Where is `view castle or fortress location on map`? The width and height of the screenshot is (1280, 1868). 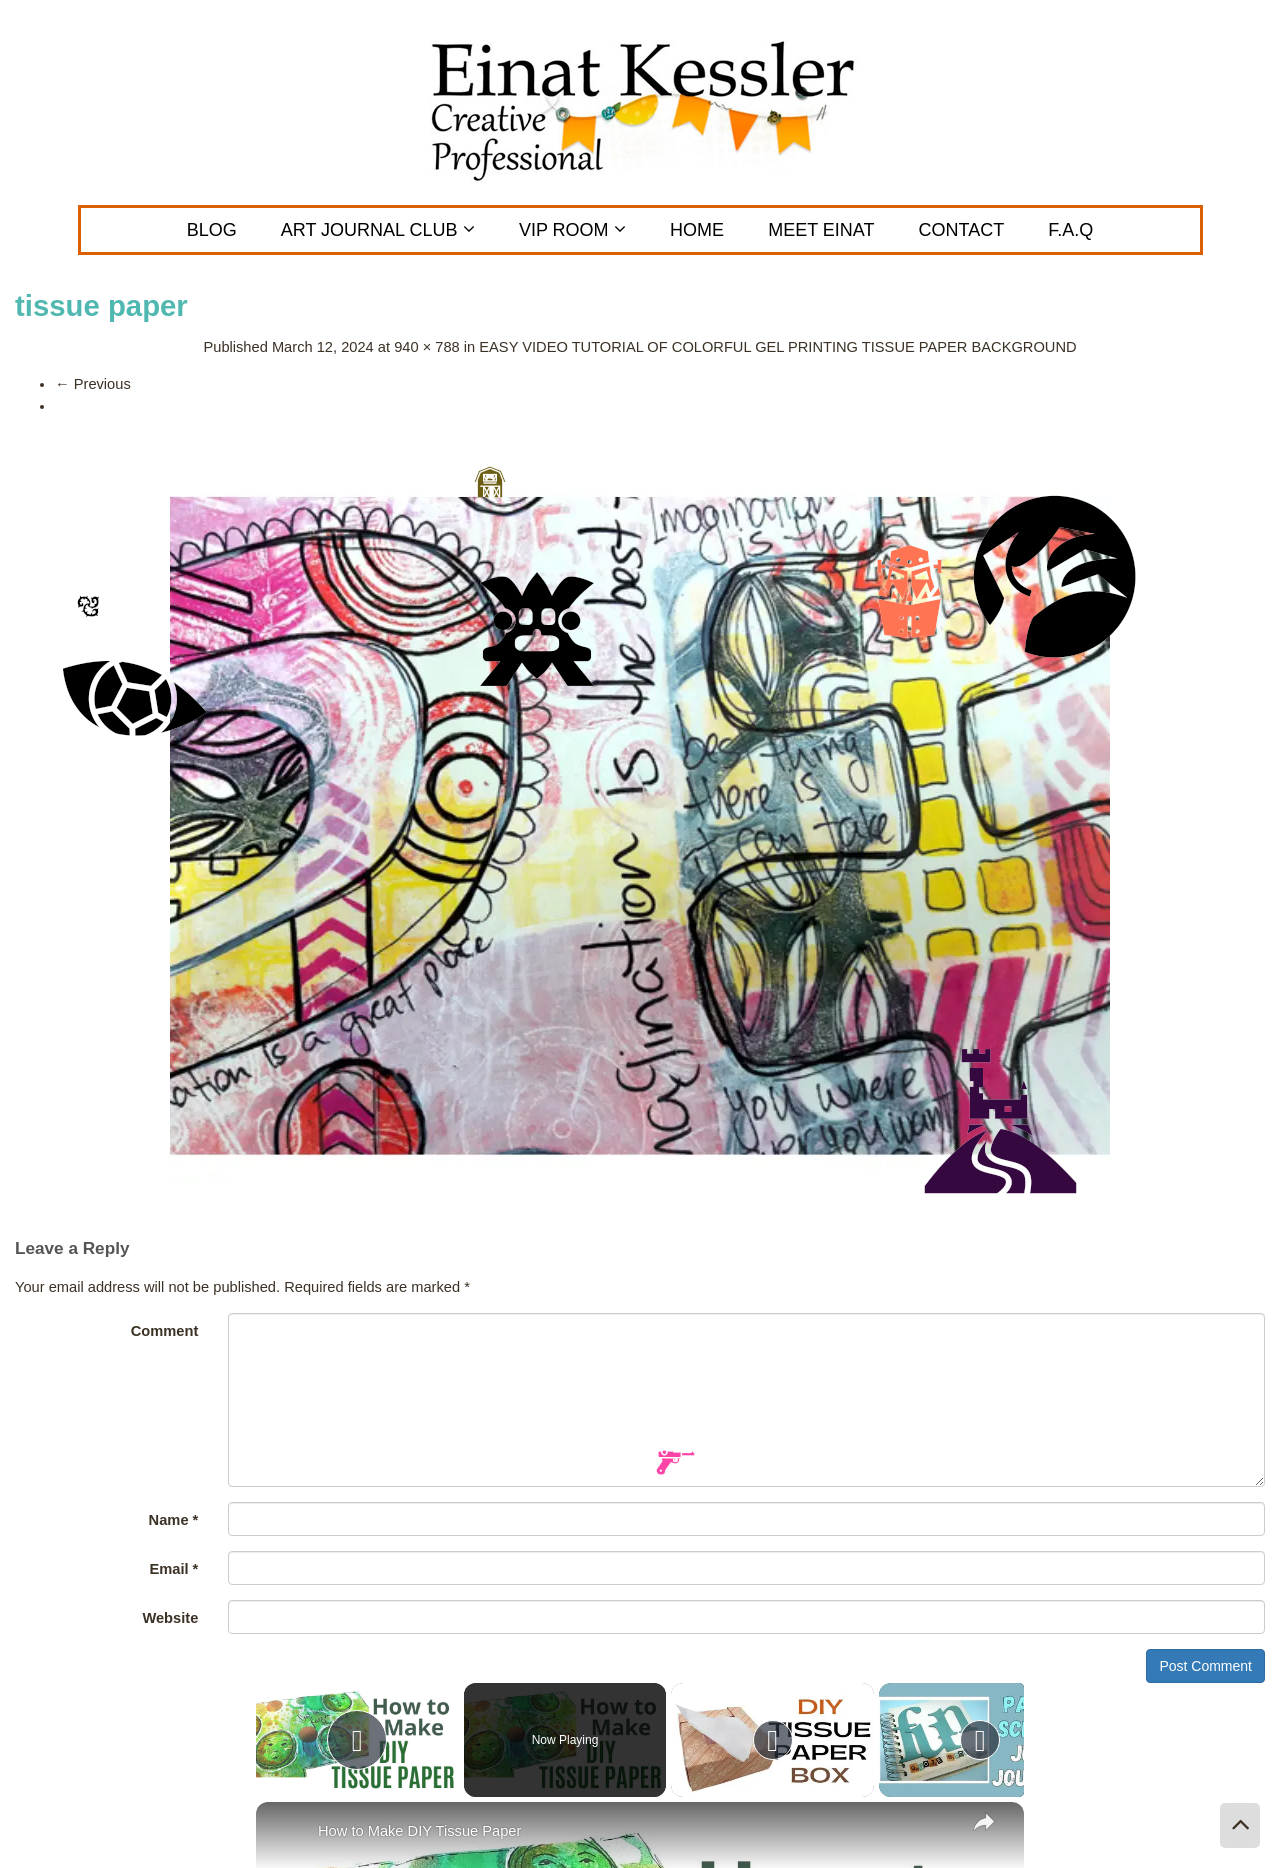 view castle or fortress location on map is located at coordinates (1000, 1117).